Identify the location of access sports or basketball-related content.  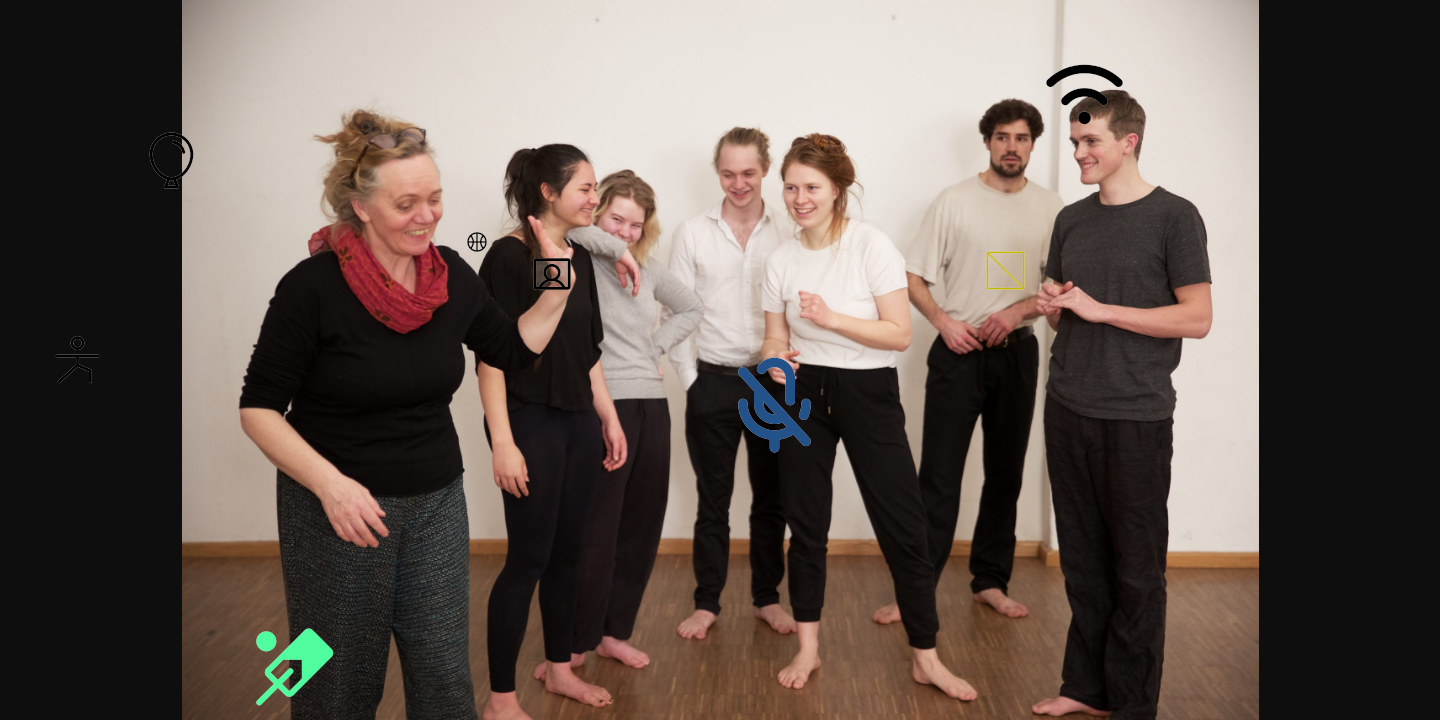
(477, 242).